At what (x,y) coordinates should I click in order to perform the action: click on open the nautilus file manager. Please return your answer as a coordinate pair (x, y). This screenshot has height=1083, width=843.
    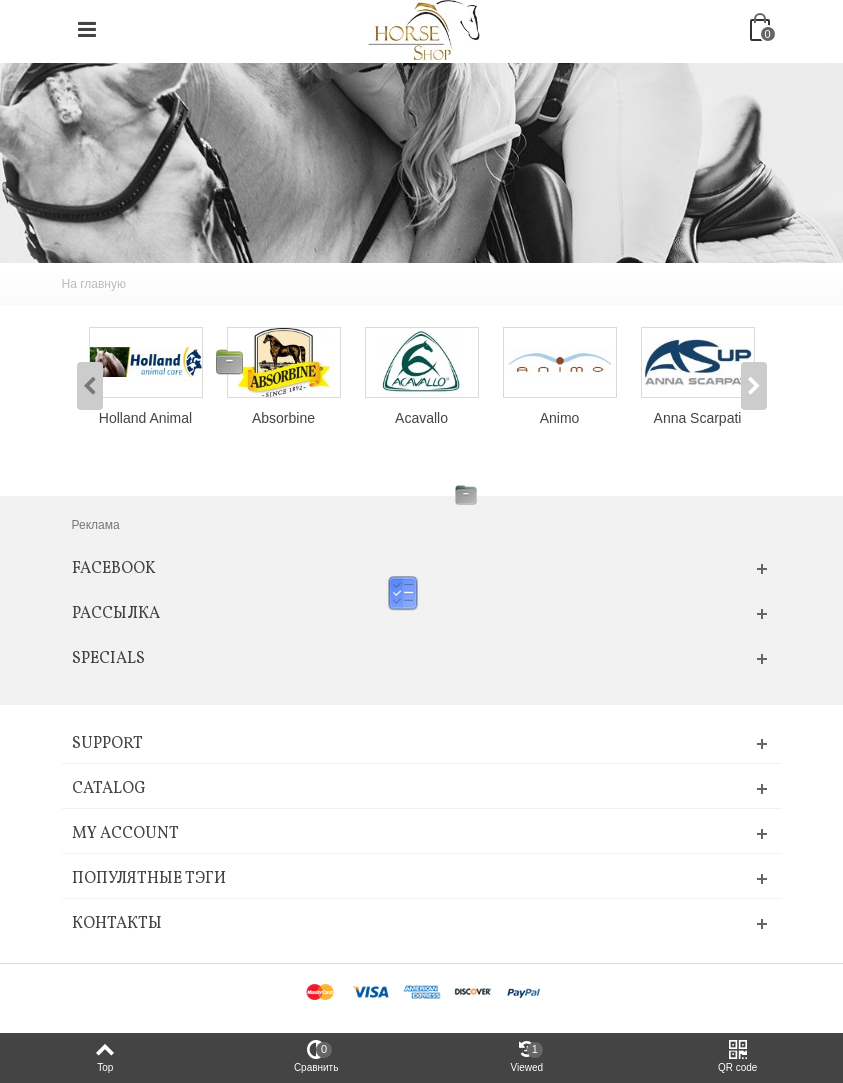
    Looking at the image, I should click on (229, 361).